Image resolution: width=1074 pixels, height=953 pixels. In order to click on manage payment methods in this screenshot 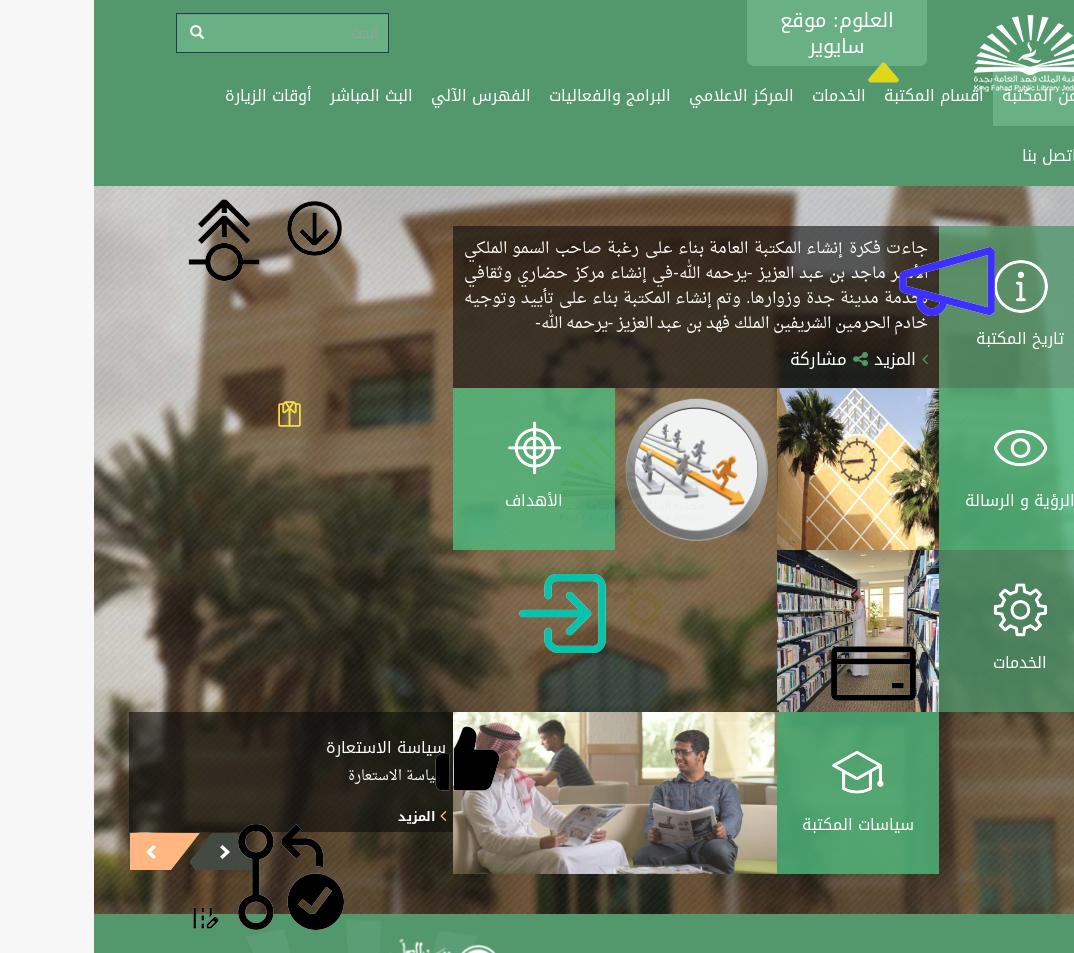, I will do `click(873, 670)`.